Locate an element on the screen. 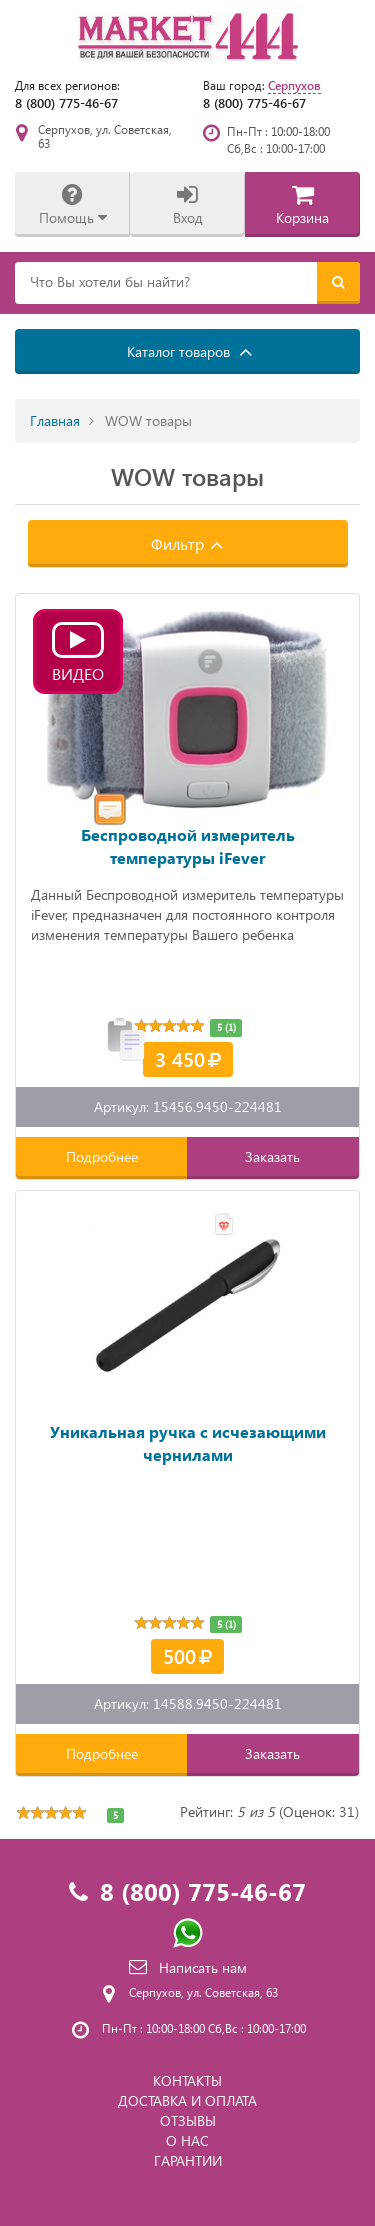 The width and height of the screenshot is (375, 2226). a ruby programming language source file is located at coordinates (224, 1224).